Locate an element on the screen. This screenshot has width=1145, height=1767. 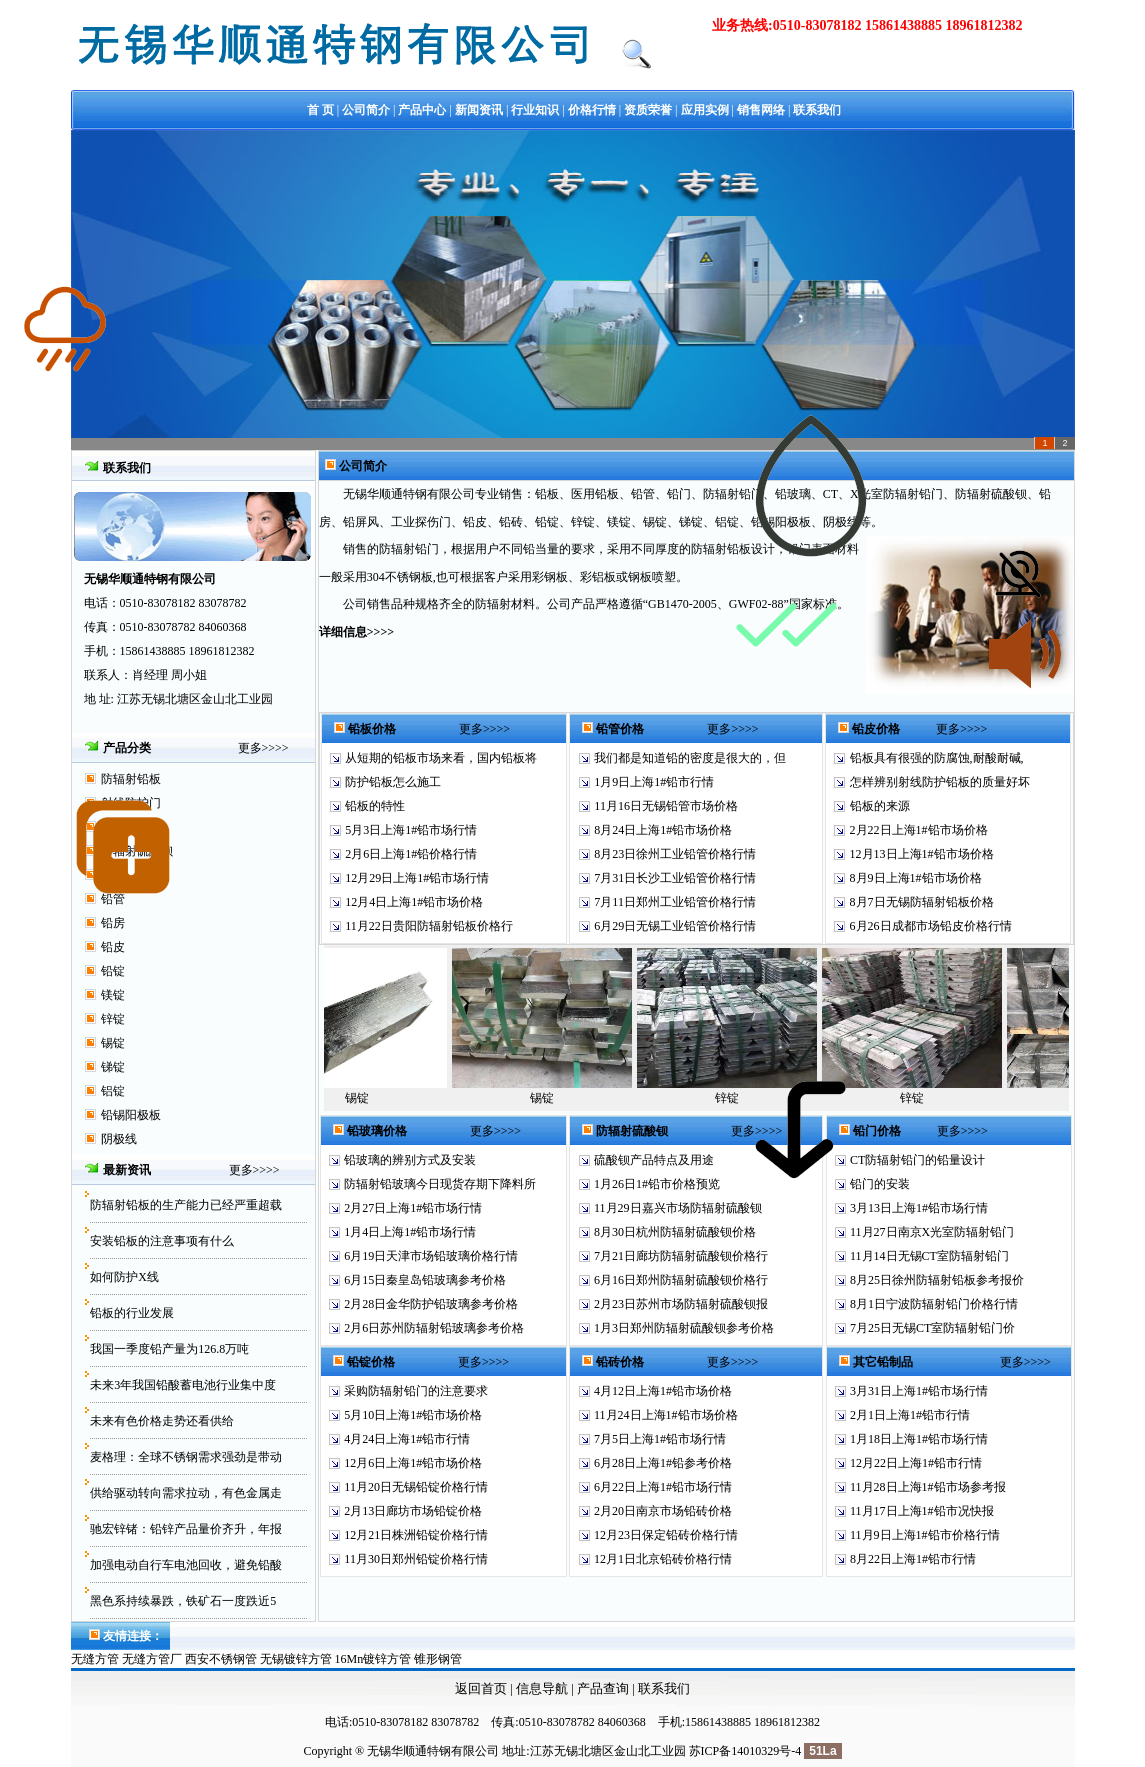
indicates water or liquid-related settings is located at coordinates (811, 491).